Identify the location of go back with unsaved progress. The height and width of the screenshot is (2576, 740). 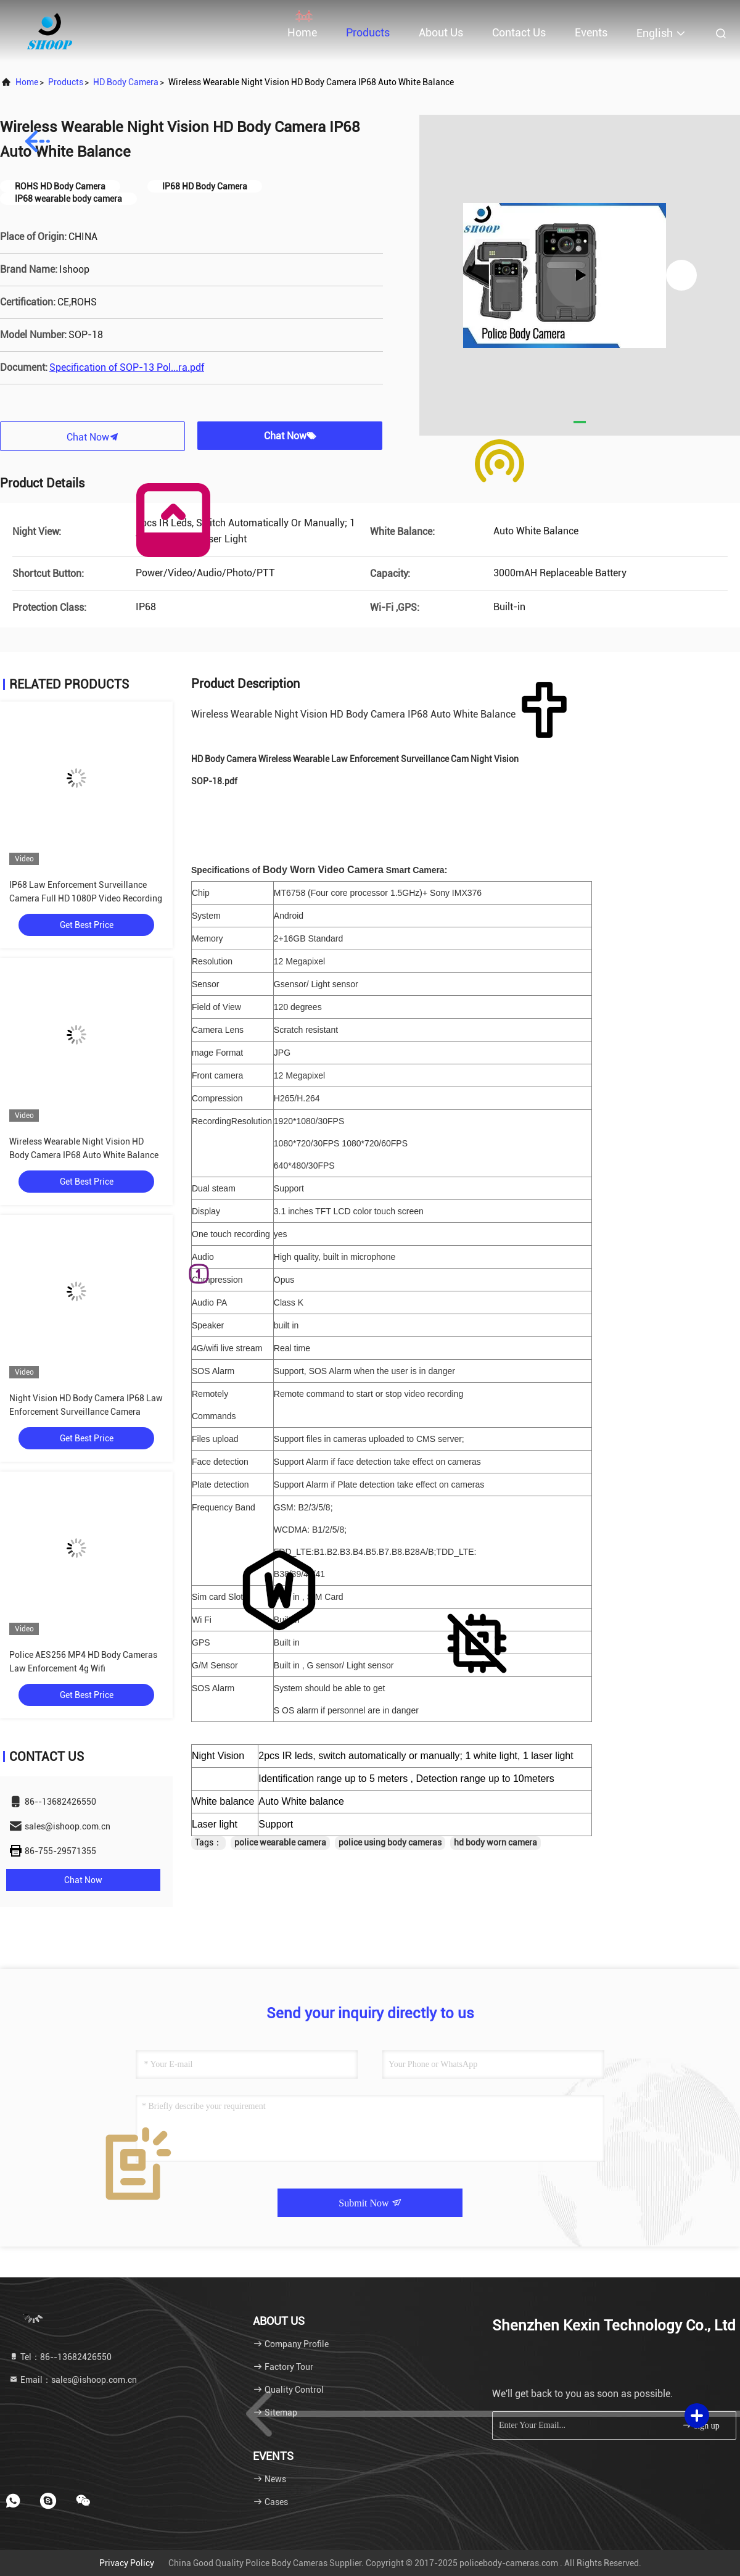
(38, 141).